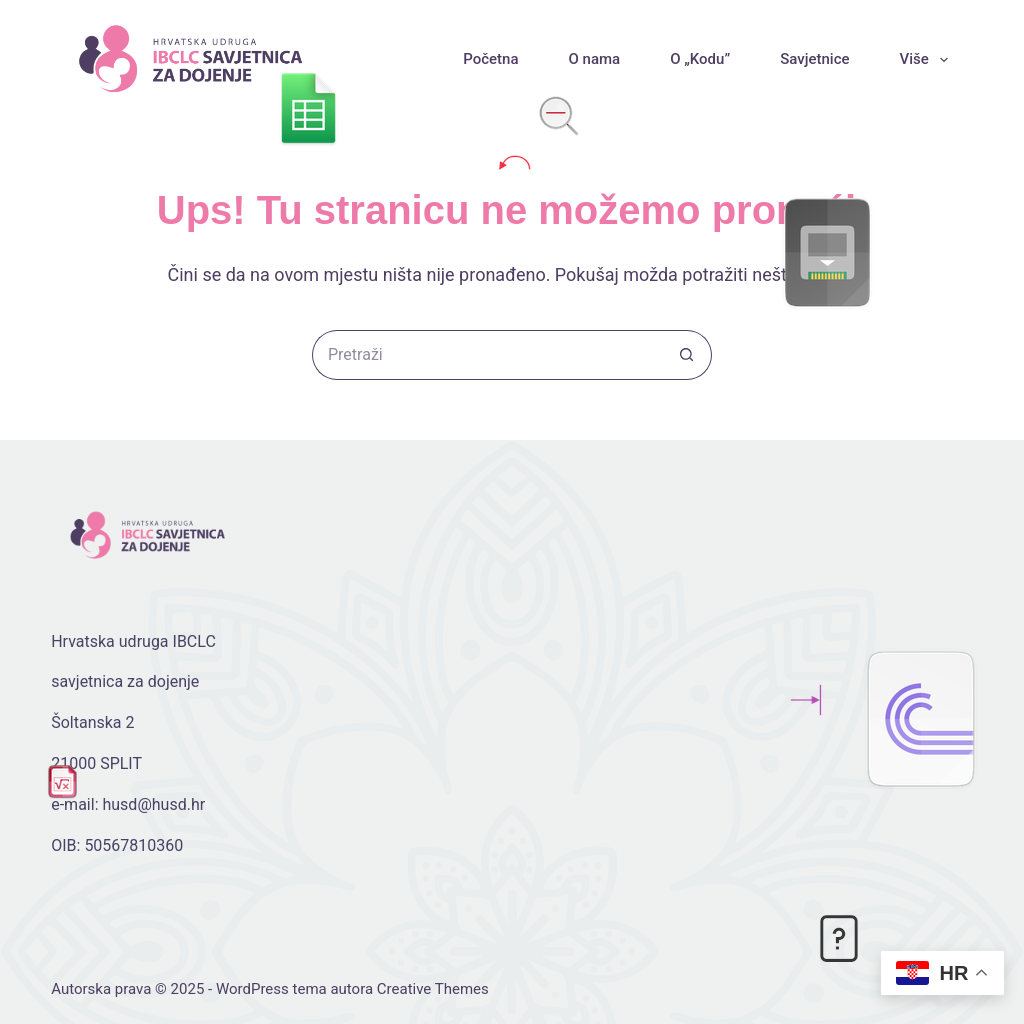 This screenshot has width=1024, height=1024. What do you see at coordinates (839, 937) in the screenshot?
I see `access help documentation` at bounding box center [839, 937].